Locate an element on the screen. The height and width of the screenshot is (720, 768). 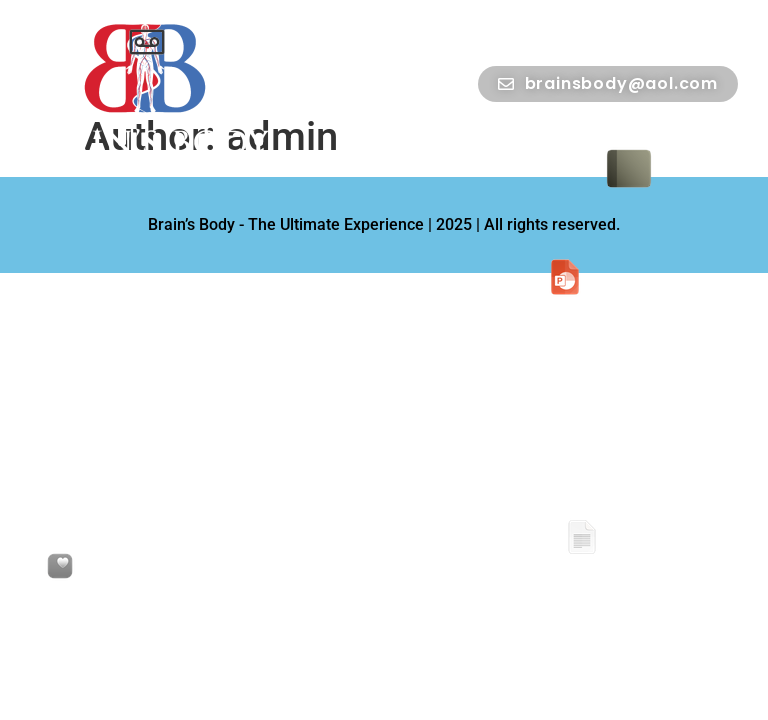
access the desktop folder is located at coordinates (629, 167).